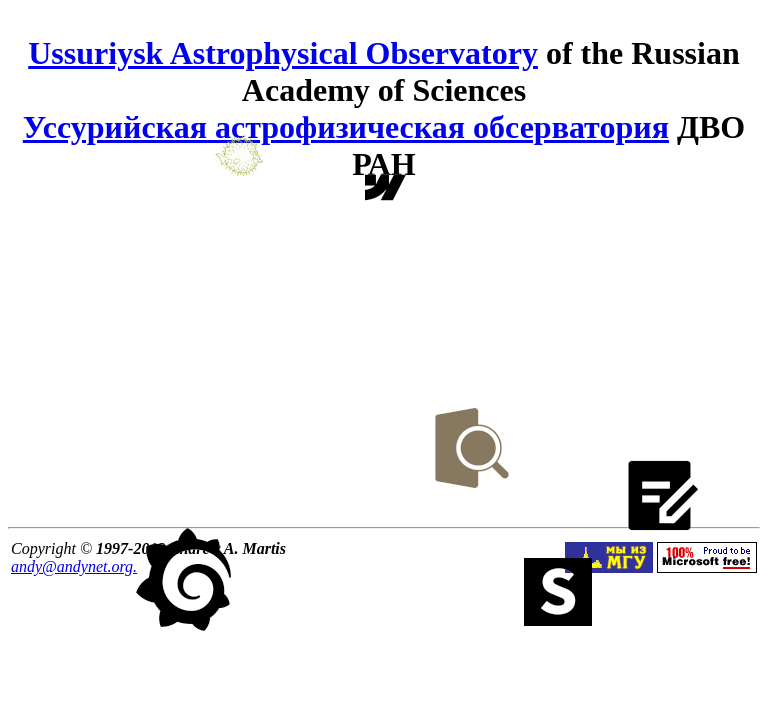  I want to click on edit or compose a draft document, so click(659, 495).